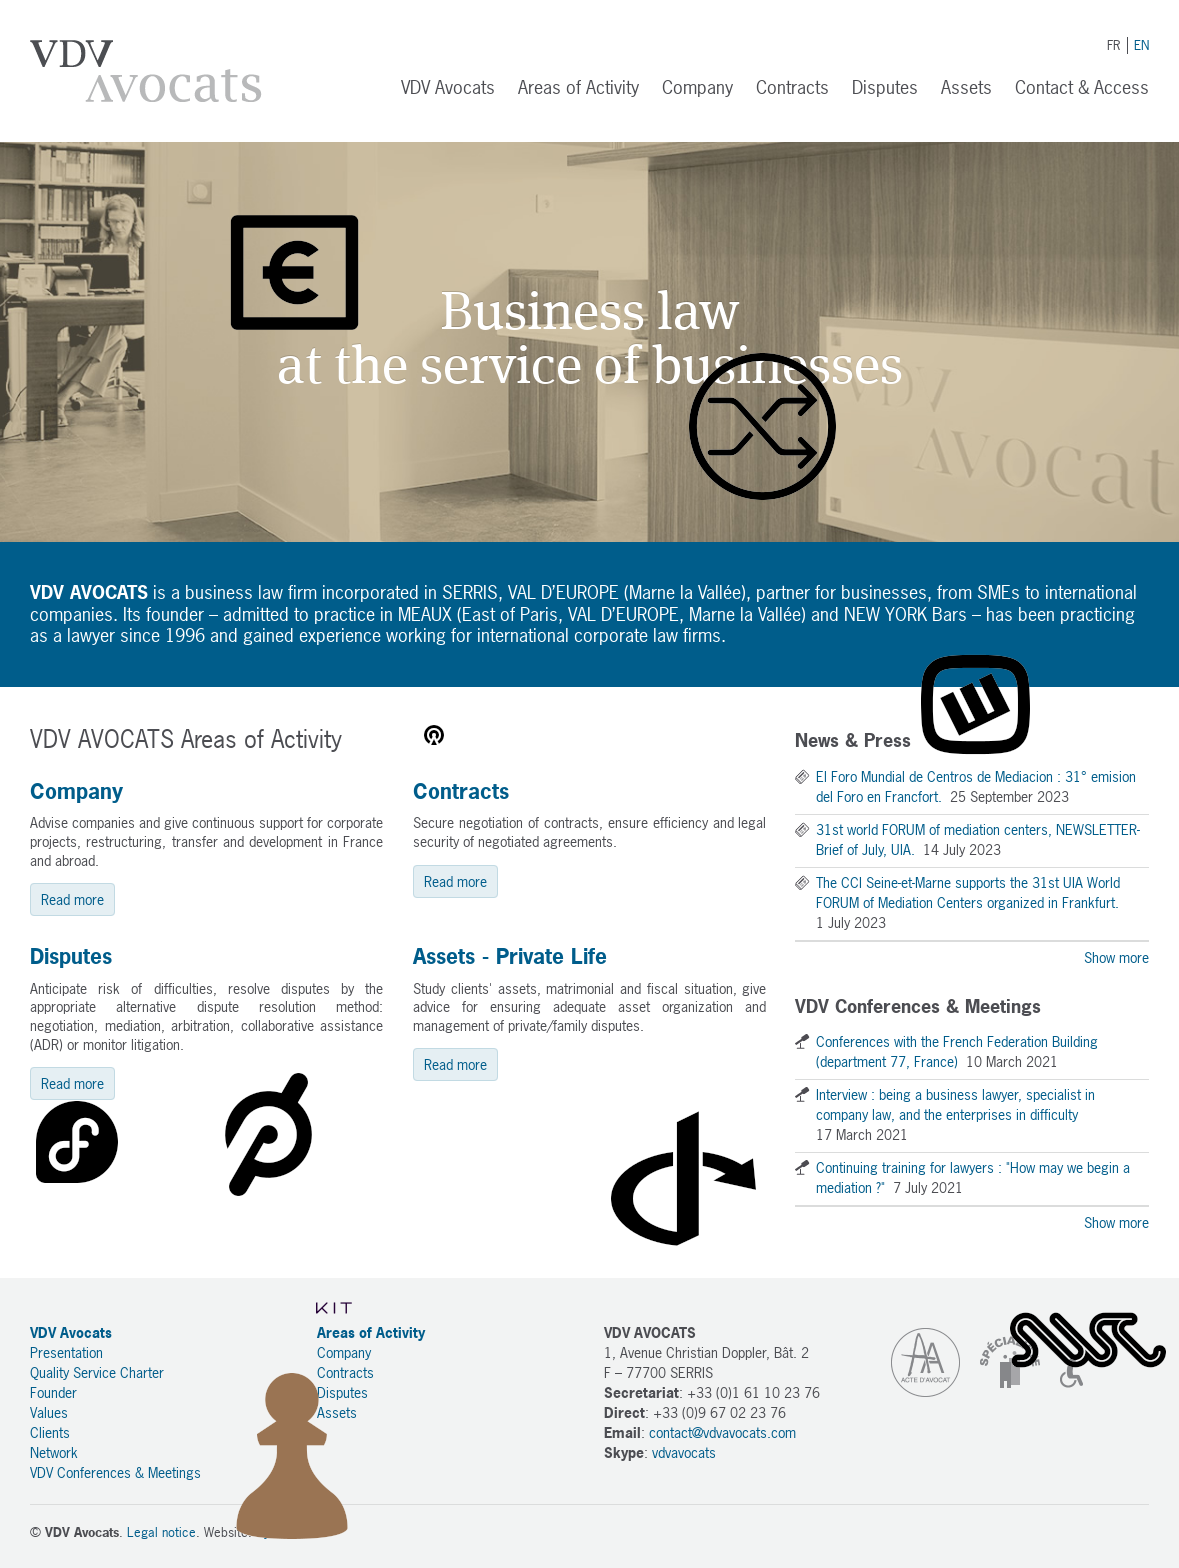 This screenshot has width=1179, height=1568. Describe the element at coordinates (1088, 1340) in the screenshot. I see `visit the SWC (Speedy Web Compiler) website or documentation` at that location.